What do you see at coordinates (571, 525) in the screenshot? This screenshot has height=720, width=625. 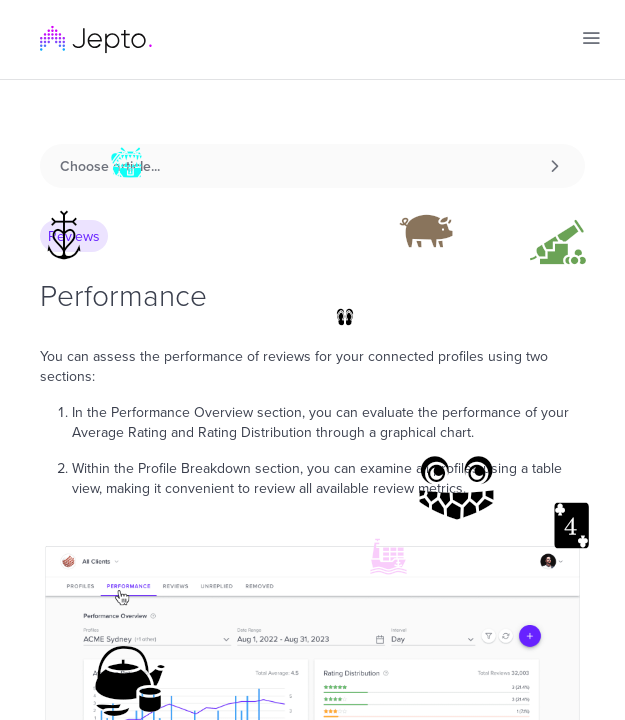 I see `play the four of clubs card` at bounding box center [571, 525].